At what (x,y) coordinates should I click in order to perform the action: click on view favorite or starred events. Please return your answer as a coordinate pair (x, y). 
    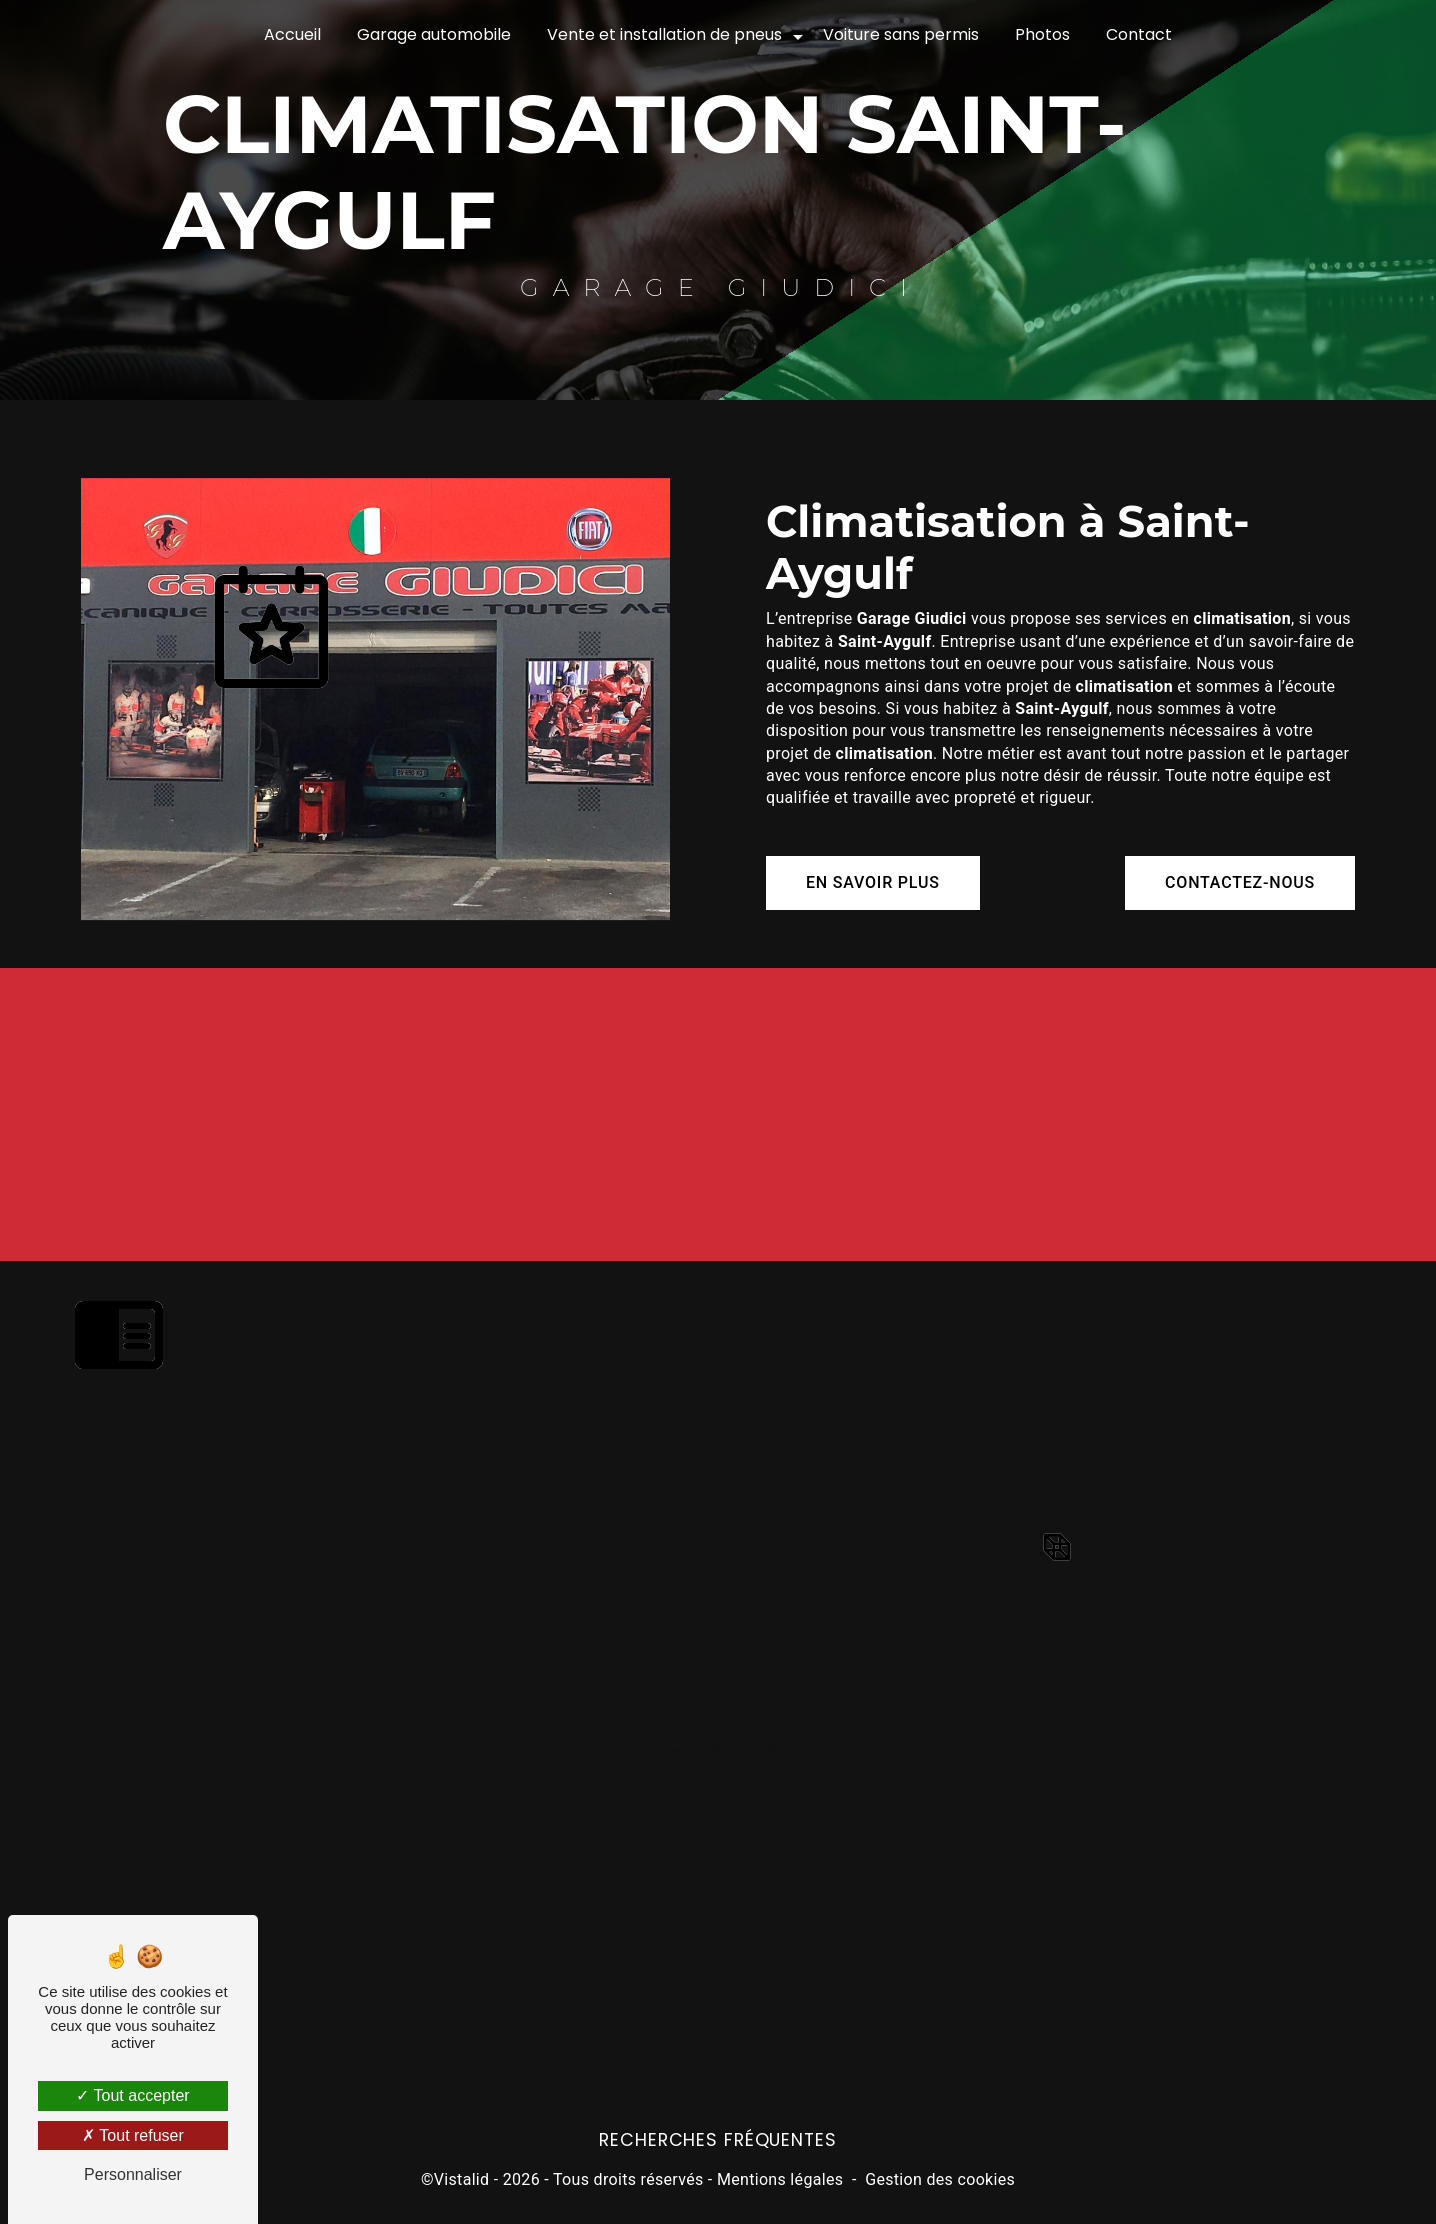
    Looking at the image, I should click on (271, 631).